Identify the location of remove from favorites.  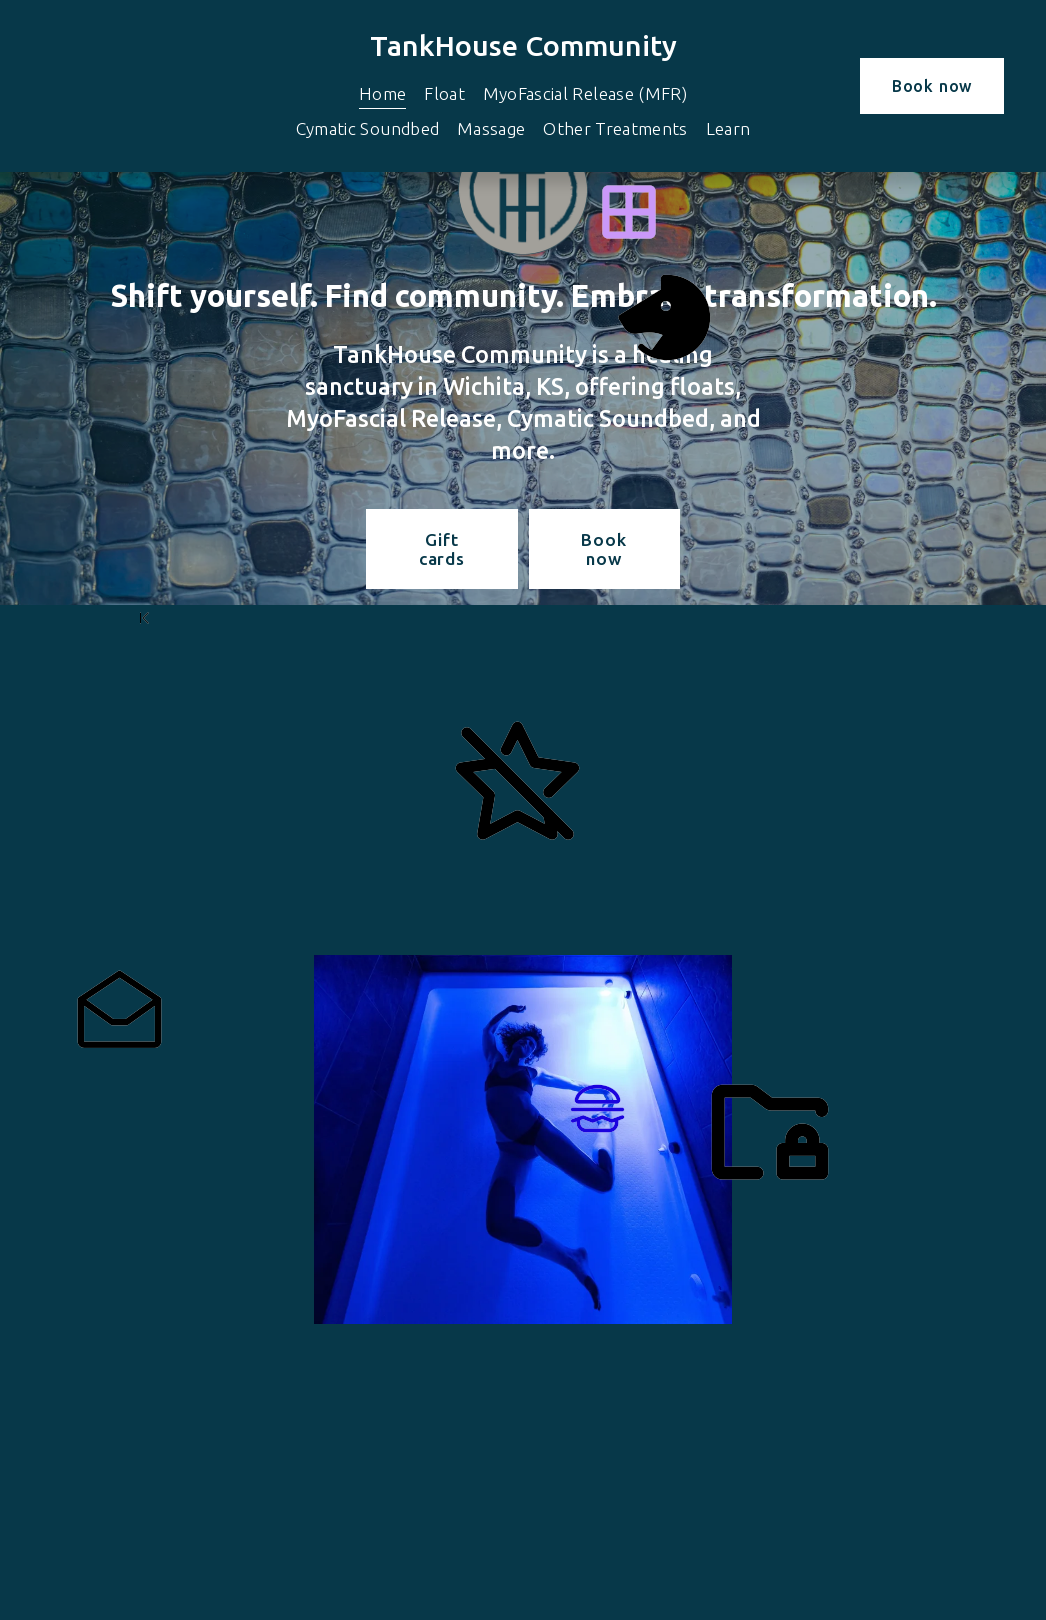
(517, 783).